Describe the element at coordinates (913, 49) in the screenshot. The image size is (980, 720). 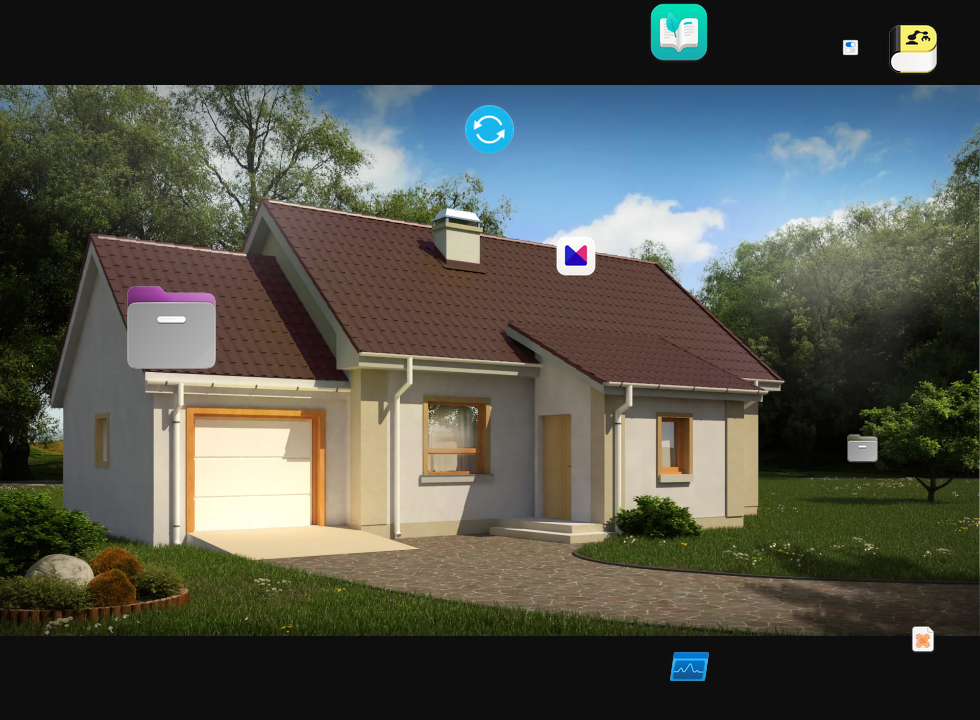
I see `open the manuals app` at that location.